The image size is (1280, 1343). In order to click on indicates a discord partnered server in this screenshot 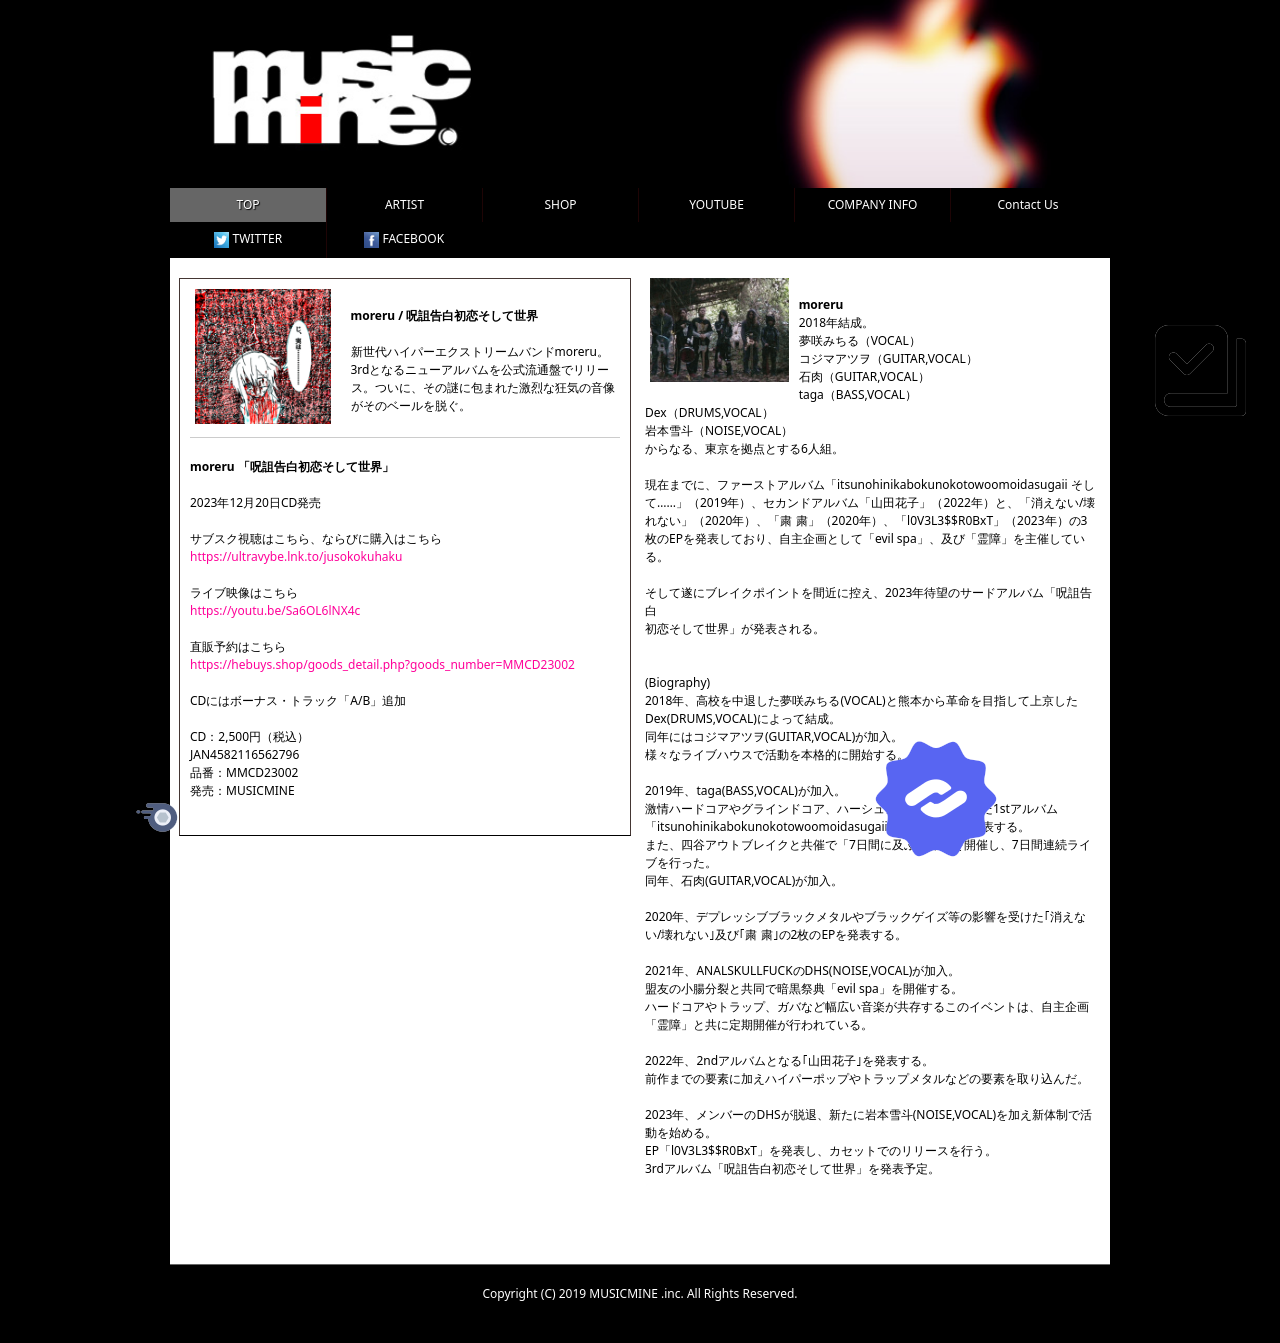, I will do `click(936, 799)`.